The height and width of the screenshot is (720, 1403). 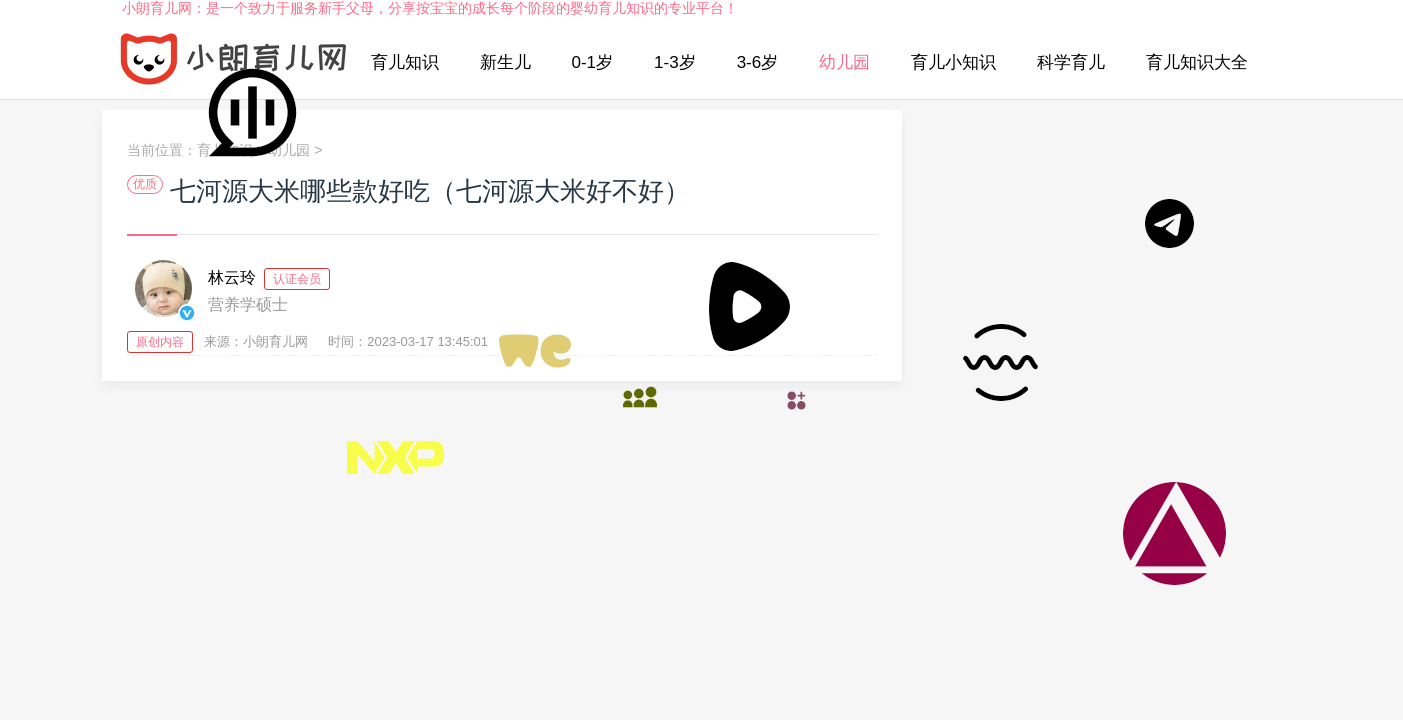 I want to click on SonarQube for IDE logo, so click(x=1000, y=362).